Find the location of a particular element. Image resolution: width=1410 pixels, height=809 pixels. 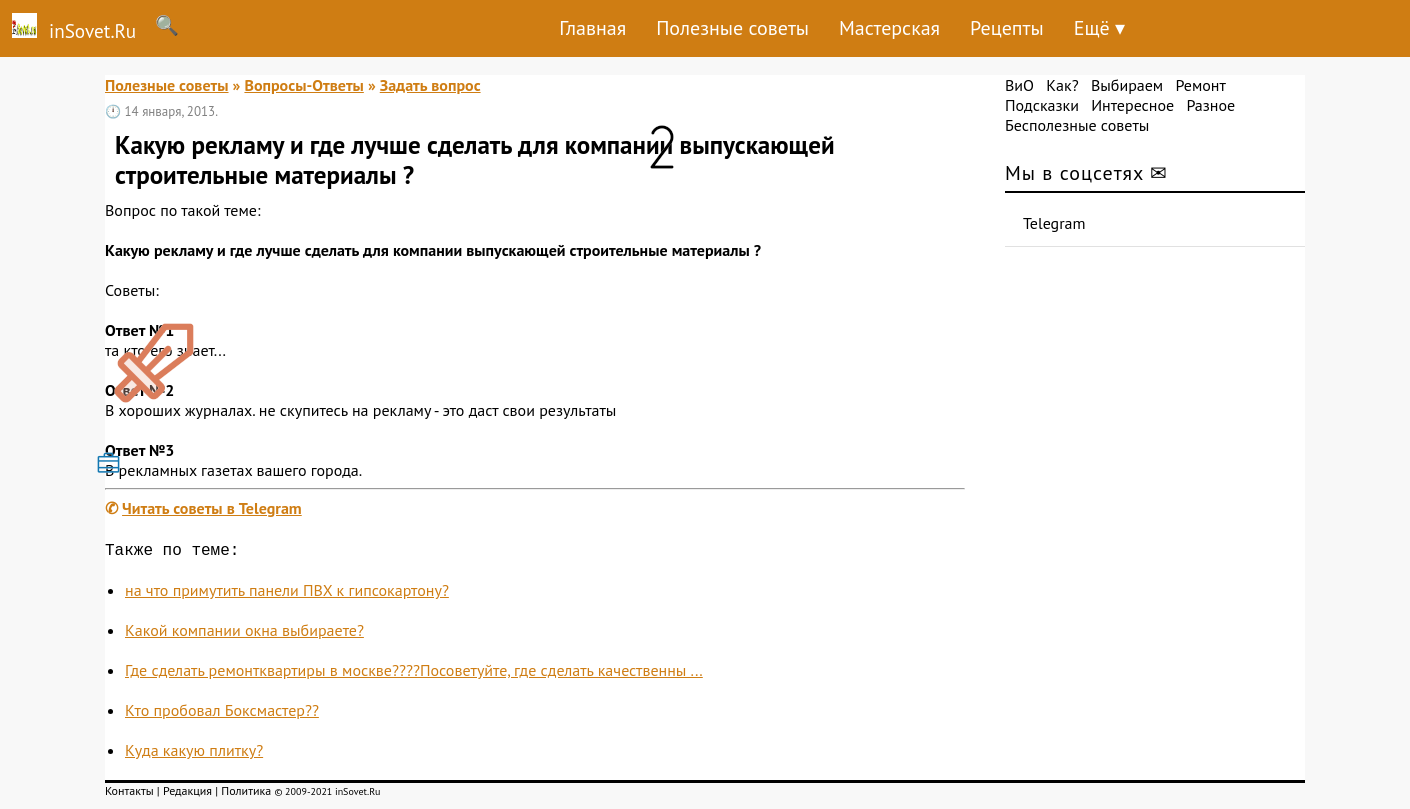

access work or business documents is located at coordinates (108, 463).